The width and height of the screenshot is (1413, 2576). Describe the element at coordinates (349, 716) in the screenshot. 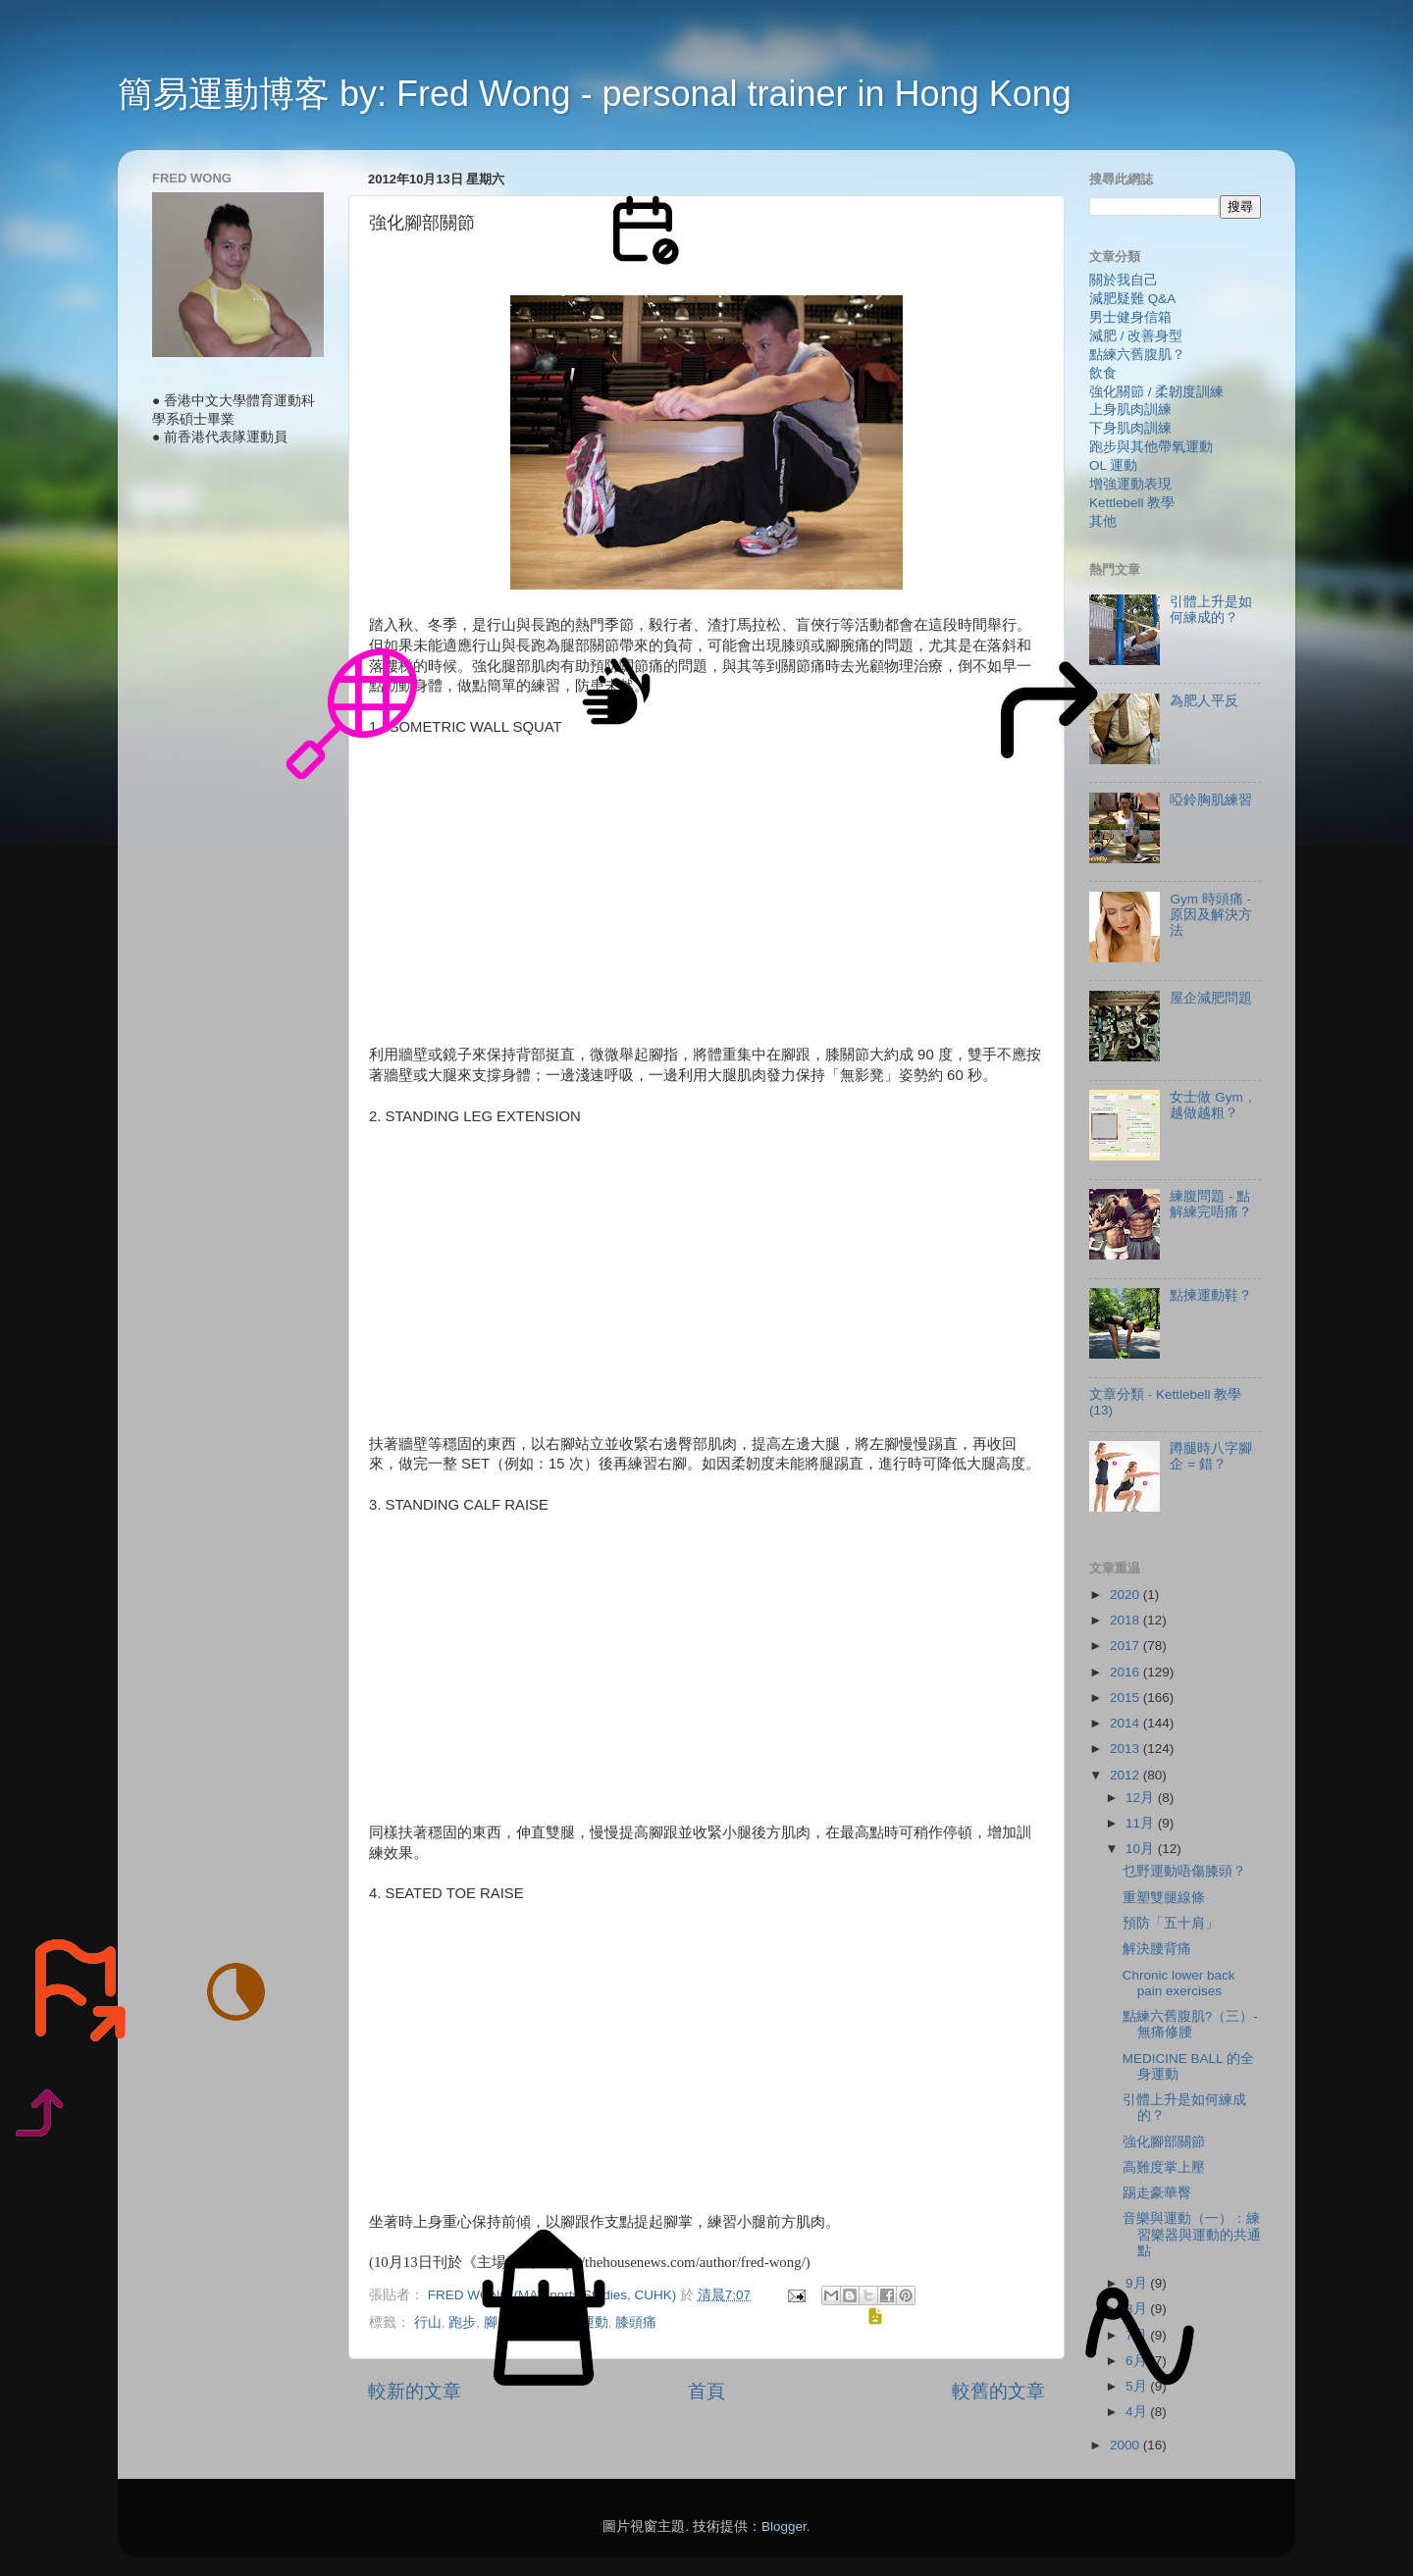

I see `access tennis or racquet sports features` at that location.